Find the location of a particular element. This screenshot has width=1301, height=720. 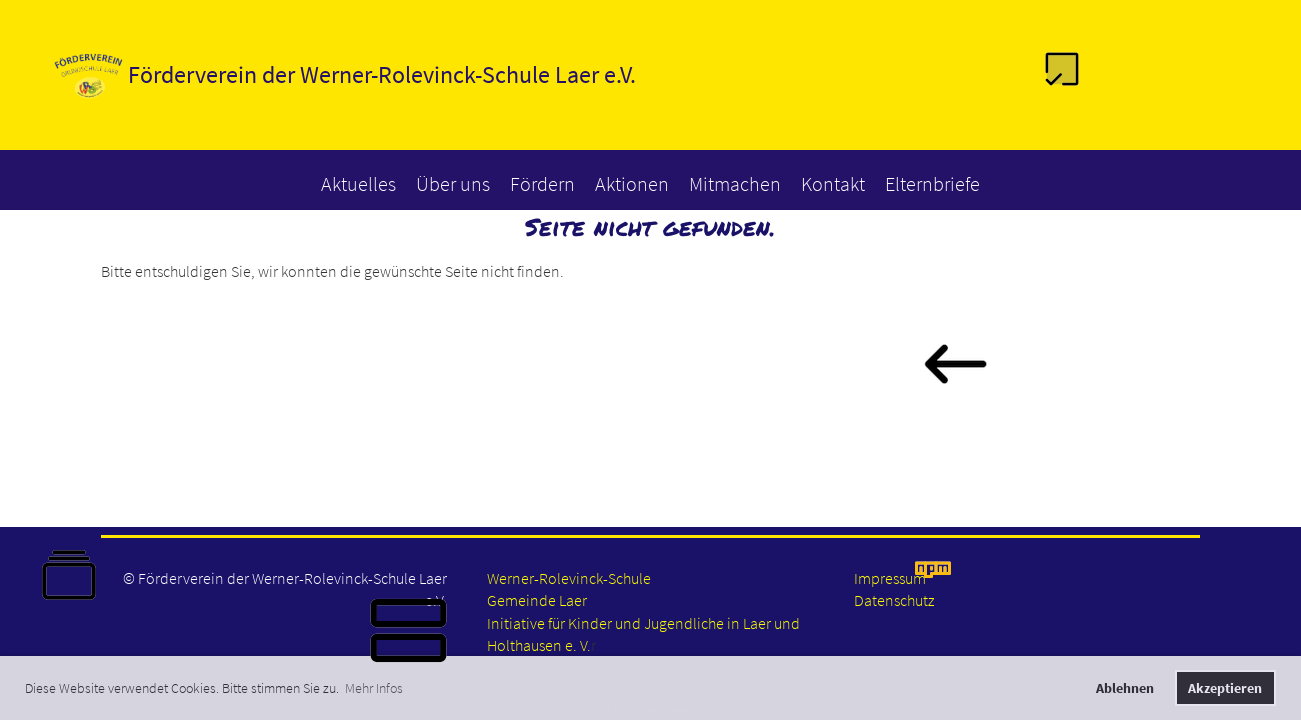

view photo albums is located at coordinates (69, 575).